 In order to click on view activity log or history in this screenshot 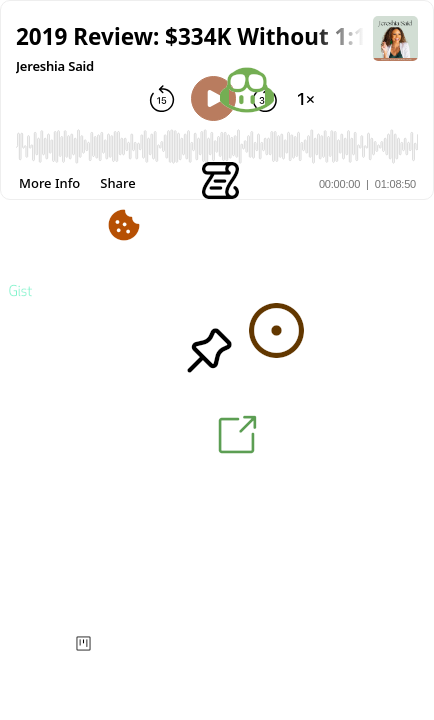, I will do `click(220, 180)`.